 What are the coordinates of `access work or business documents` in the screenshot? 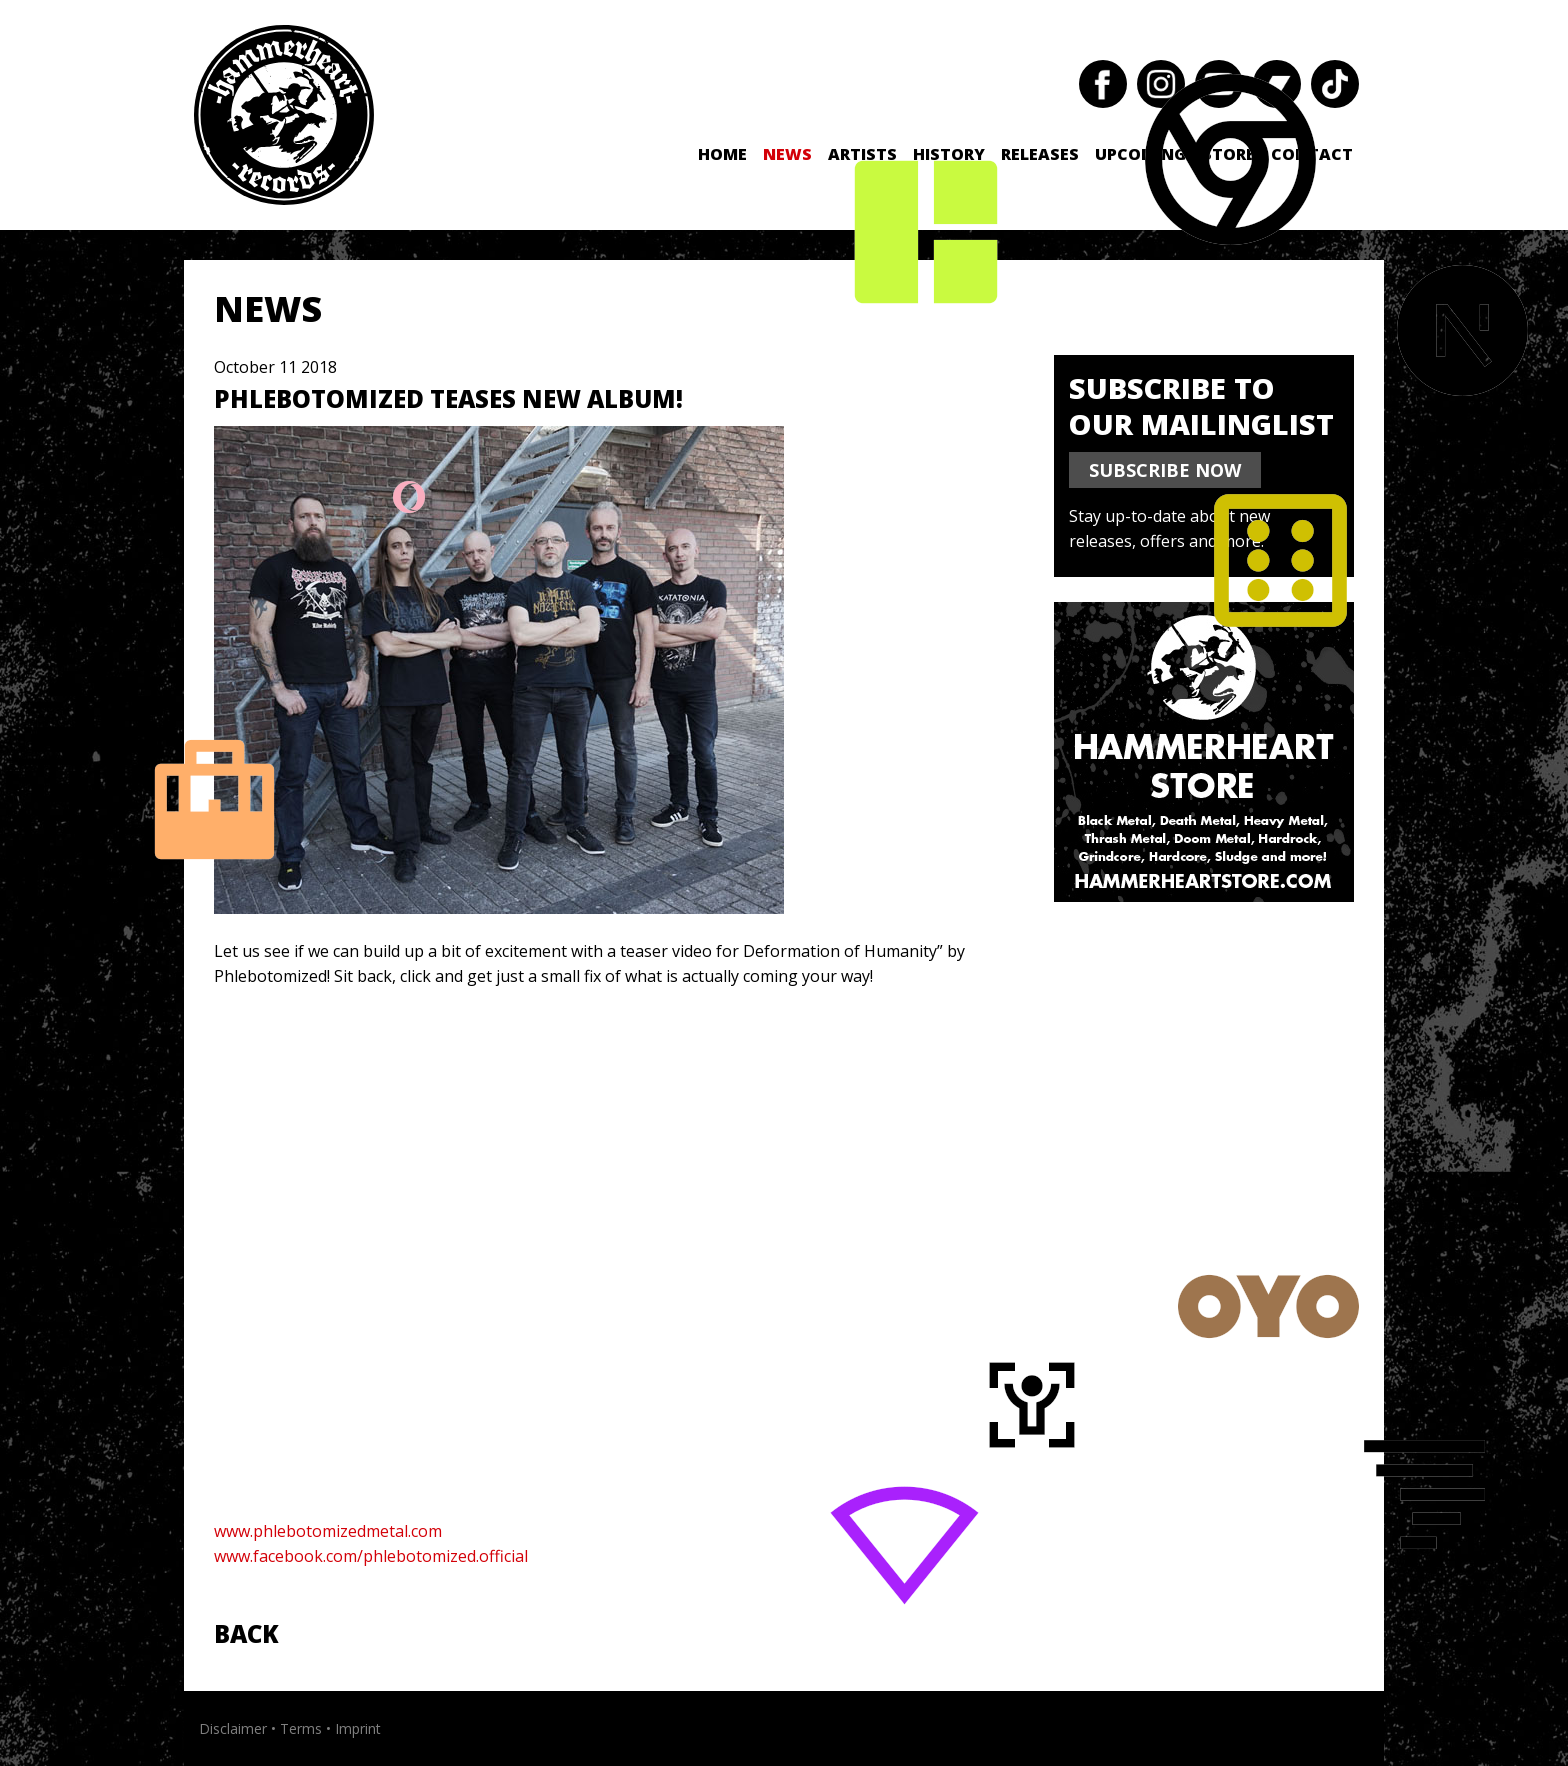 It's located at (214, 805).